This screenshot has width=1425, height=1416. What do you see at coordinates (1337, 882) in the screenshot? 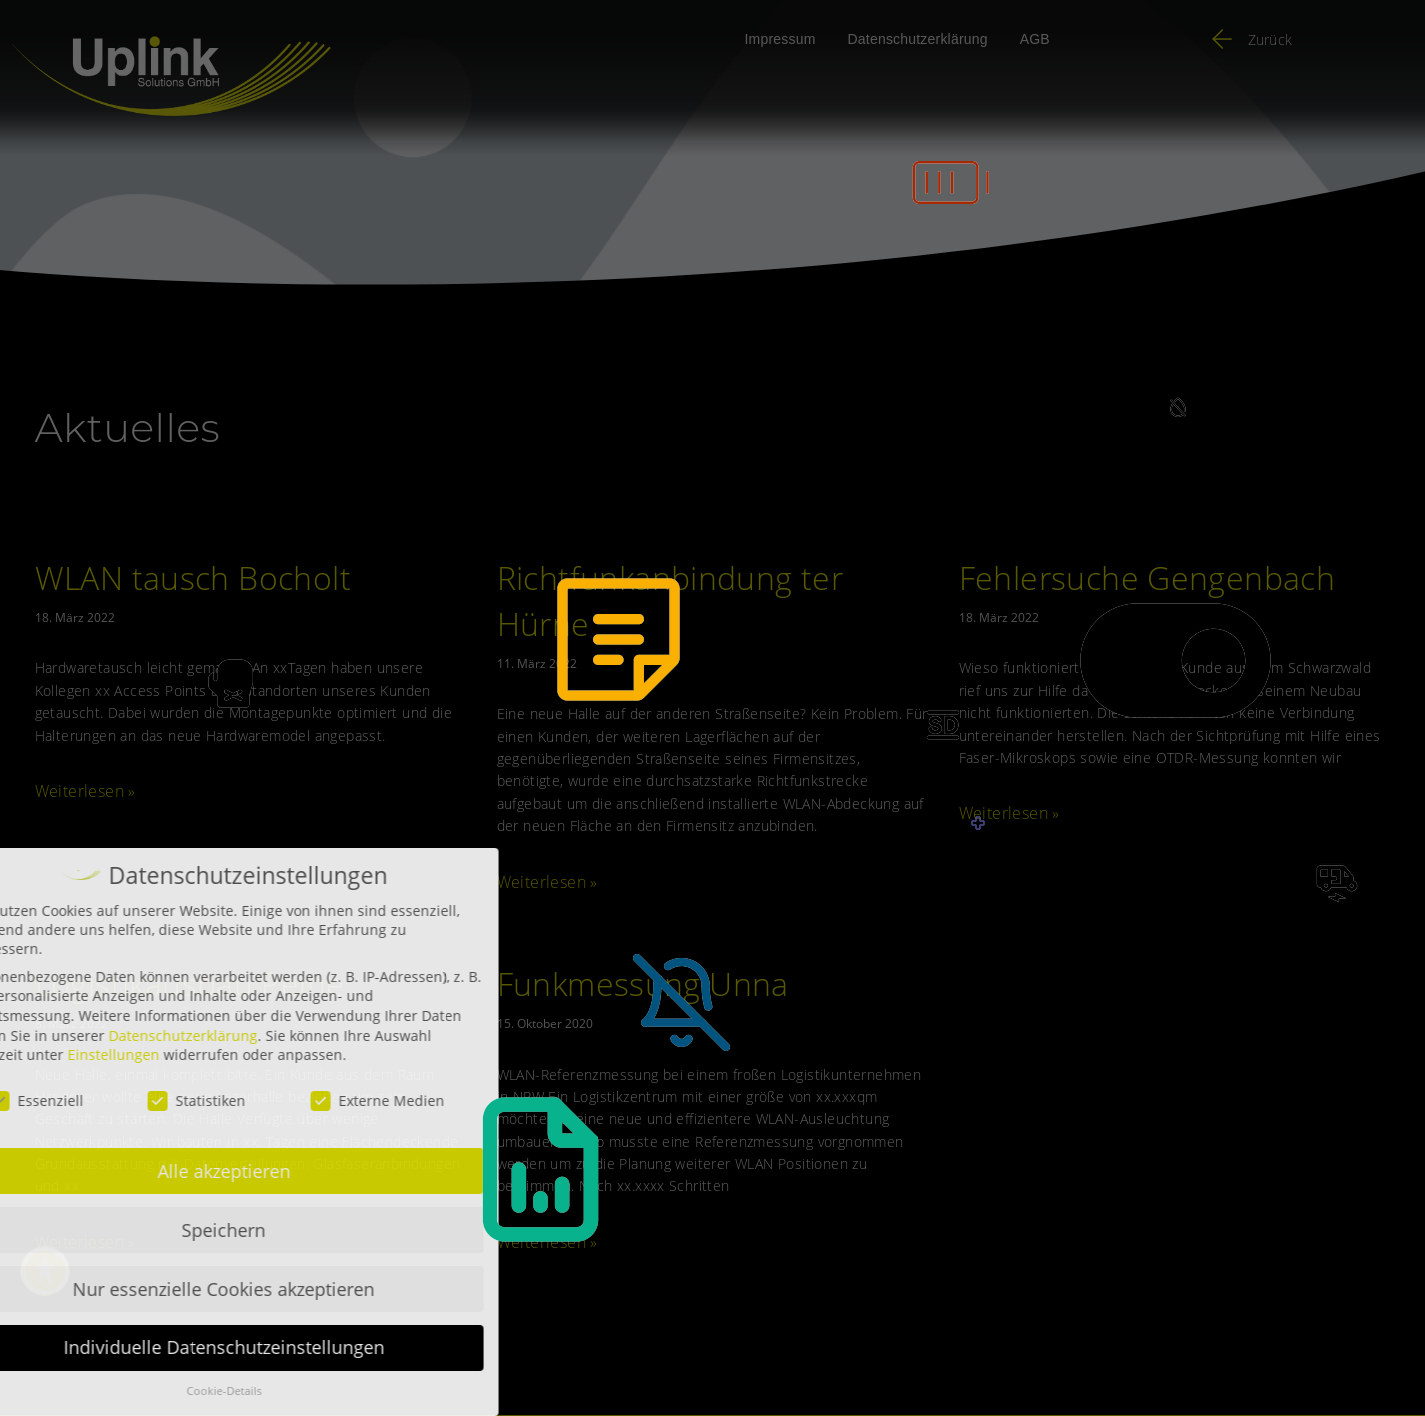
I see `select electric rickshaw as transport option` at bounding box center [1337, 882].